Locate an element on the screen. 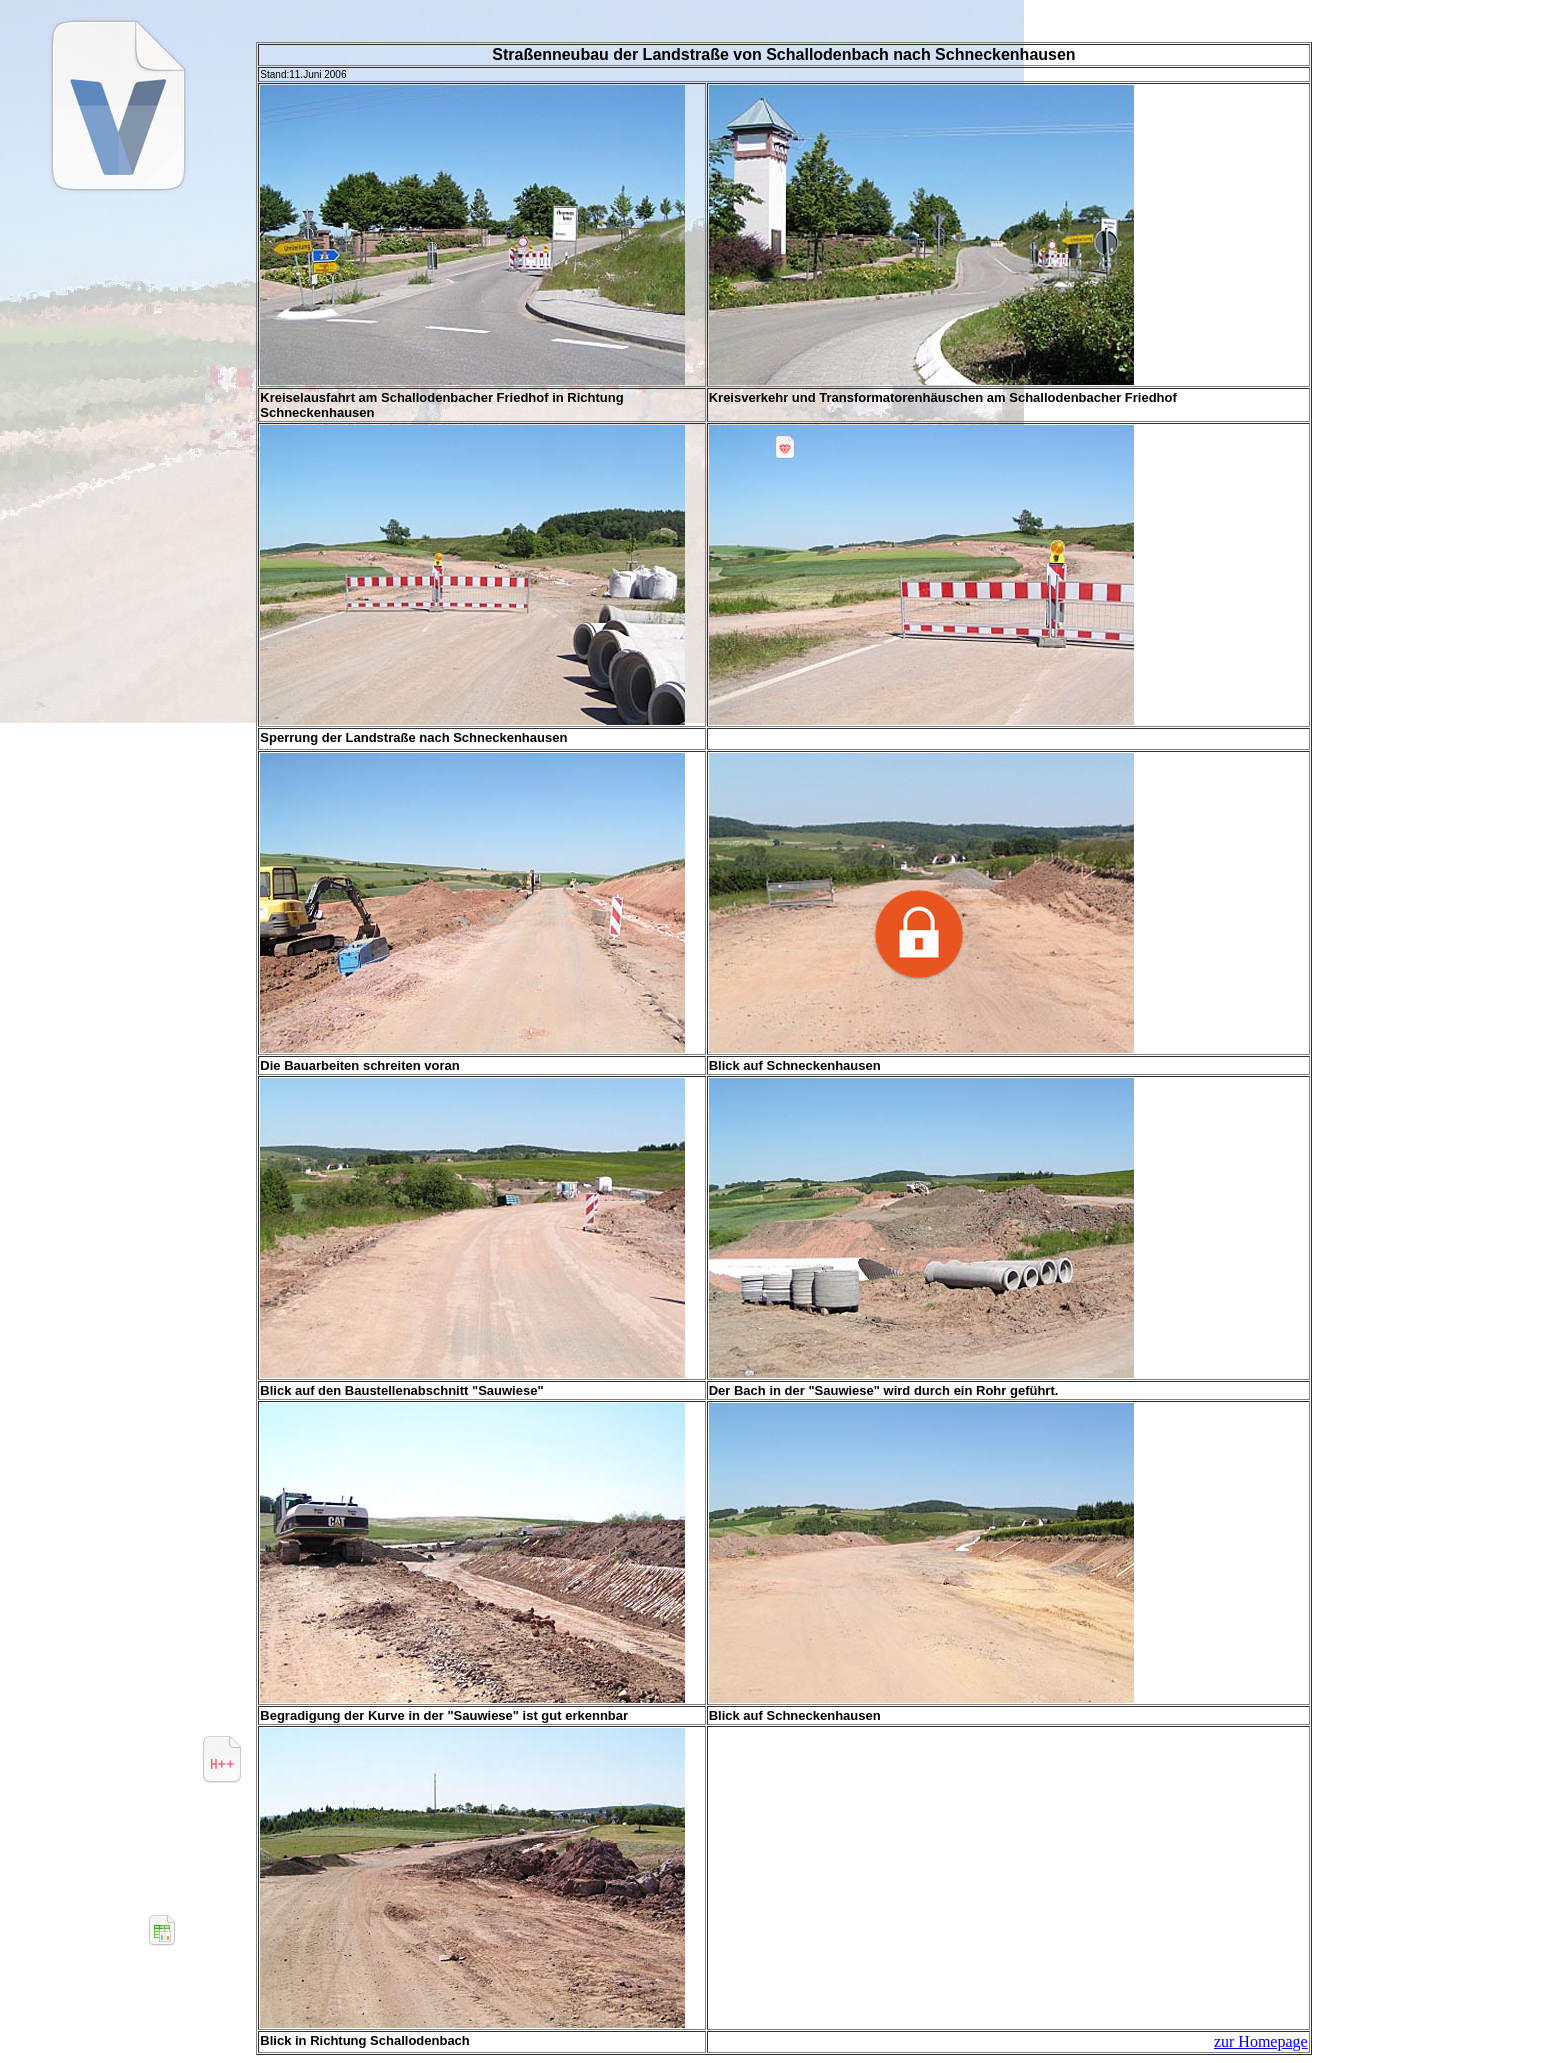  lock the screen is located at coordinates (919, 934).